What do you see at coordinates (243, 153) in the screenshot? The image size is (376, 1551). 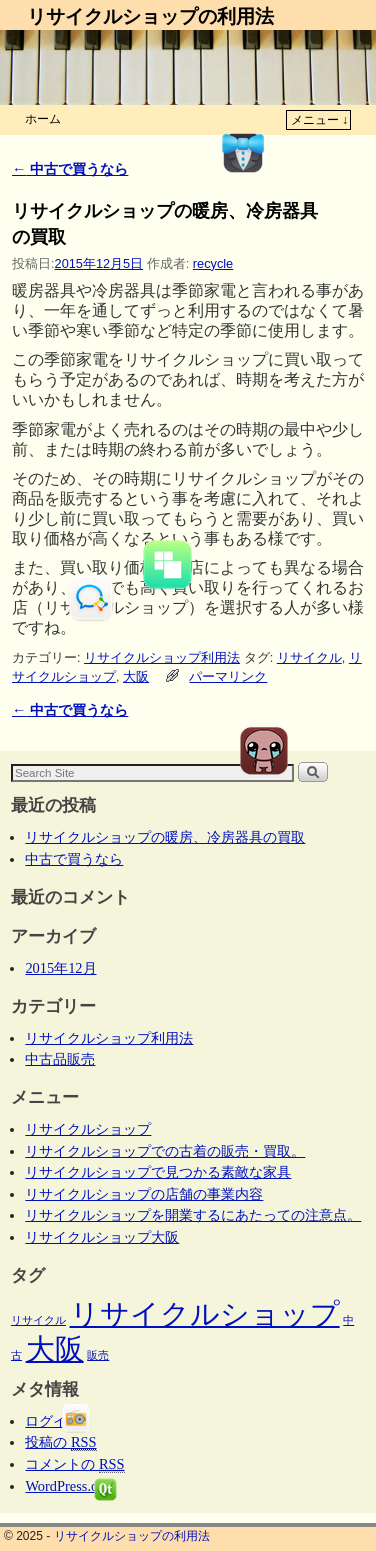 I see `open butler app` at bounding box center [243, 153].